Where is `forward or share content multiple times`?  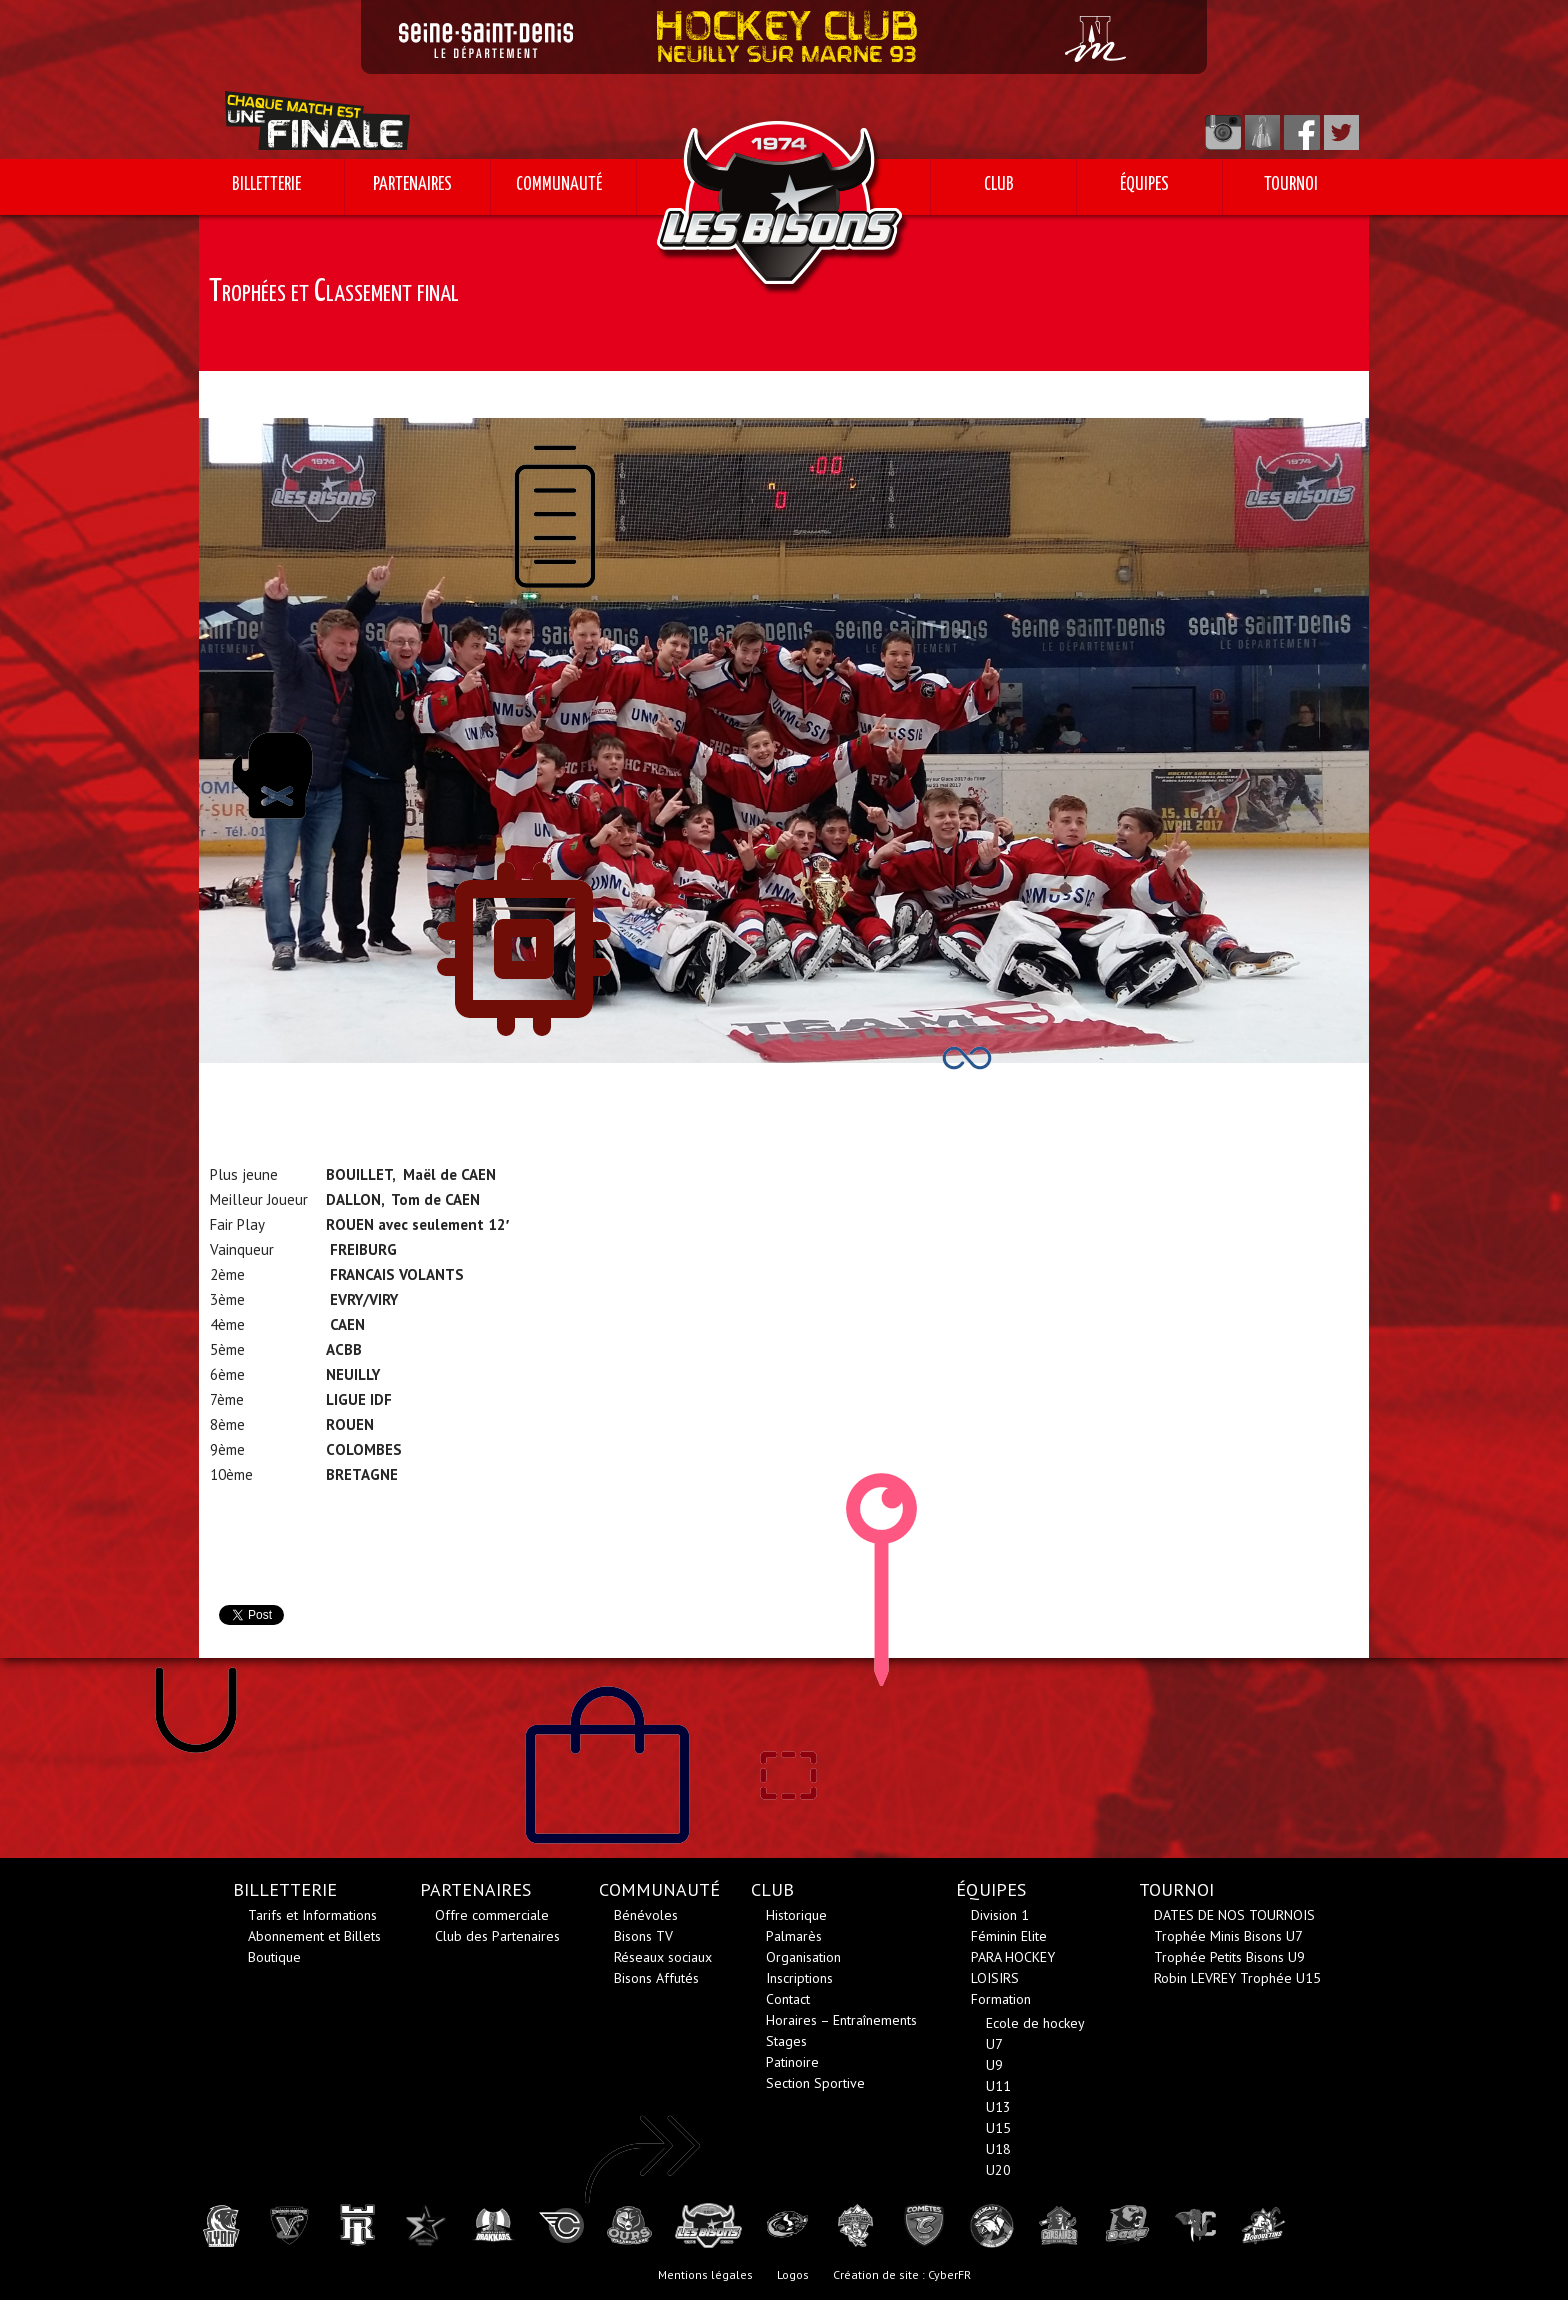
forward or share content multiple times is located at coordinates (642, 2159).